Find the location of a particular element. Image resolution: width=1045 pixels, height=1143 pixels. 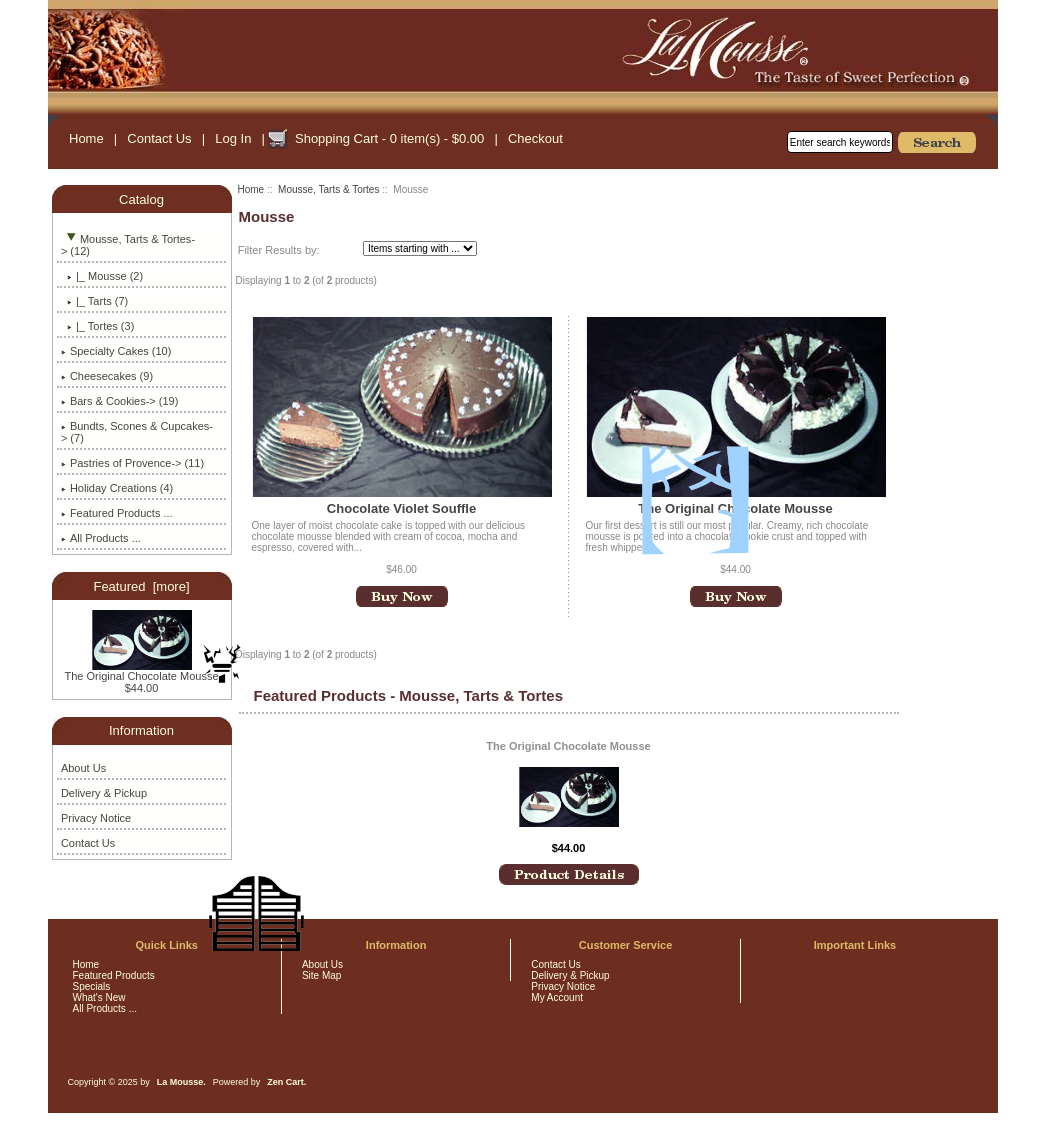

enter a forest zone or nature area is located at coordinates (695, 501).